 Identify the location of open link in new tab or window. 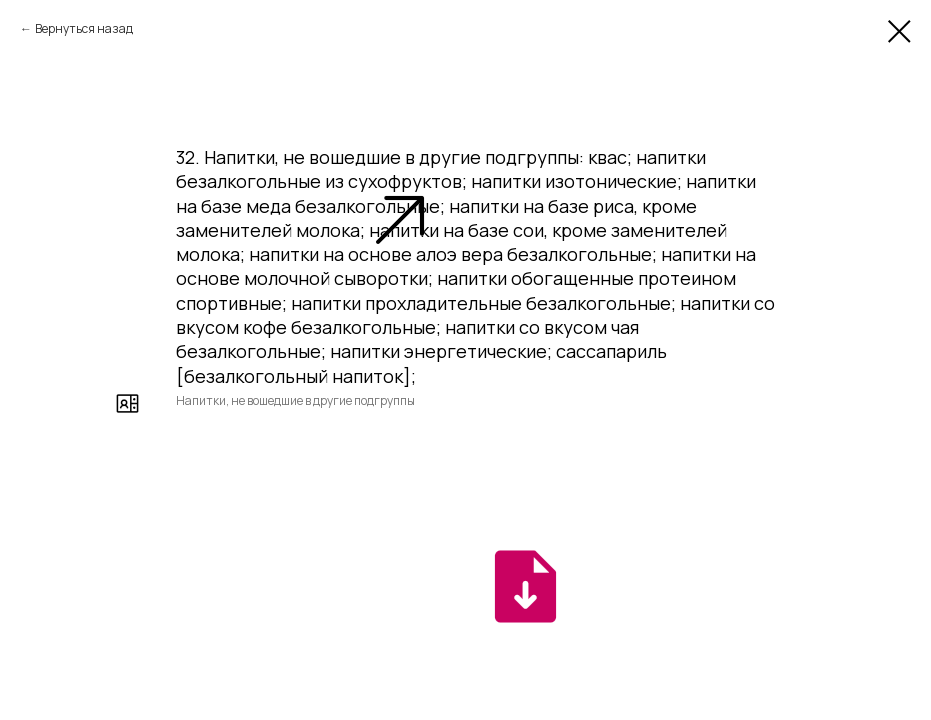
(400, 220).